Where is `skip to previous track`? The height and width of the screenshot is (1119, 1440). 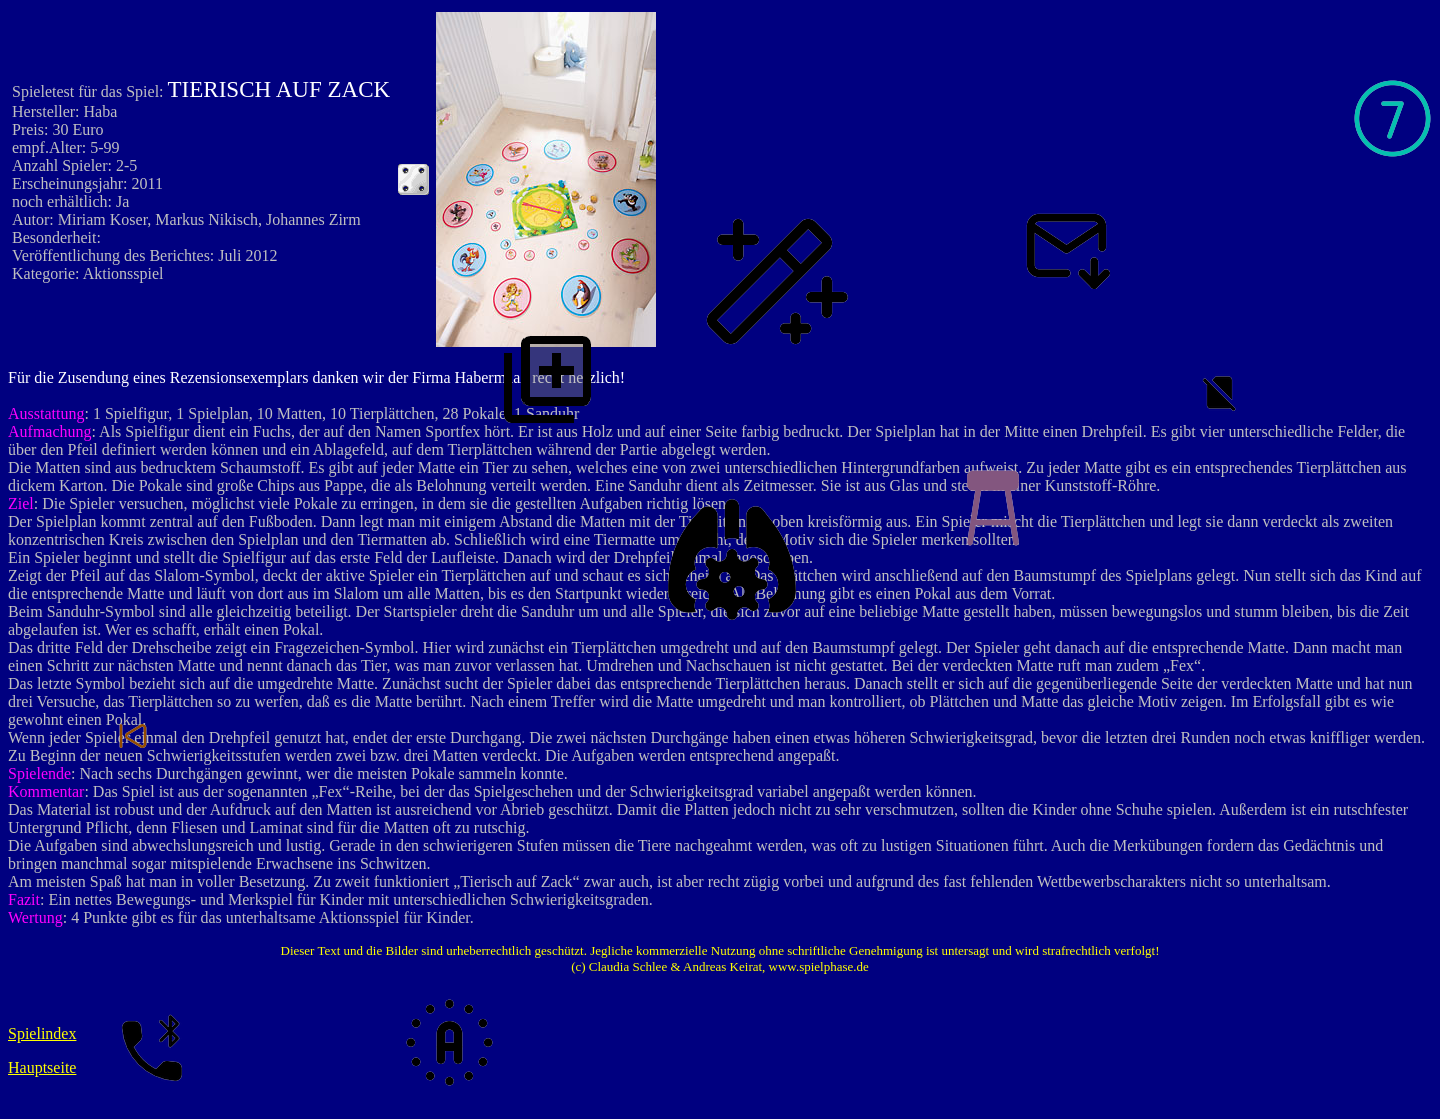
skip to previous track is located at coordinates (133, 736).